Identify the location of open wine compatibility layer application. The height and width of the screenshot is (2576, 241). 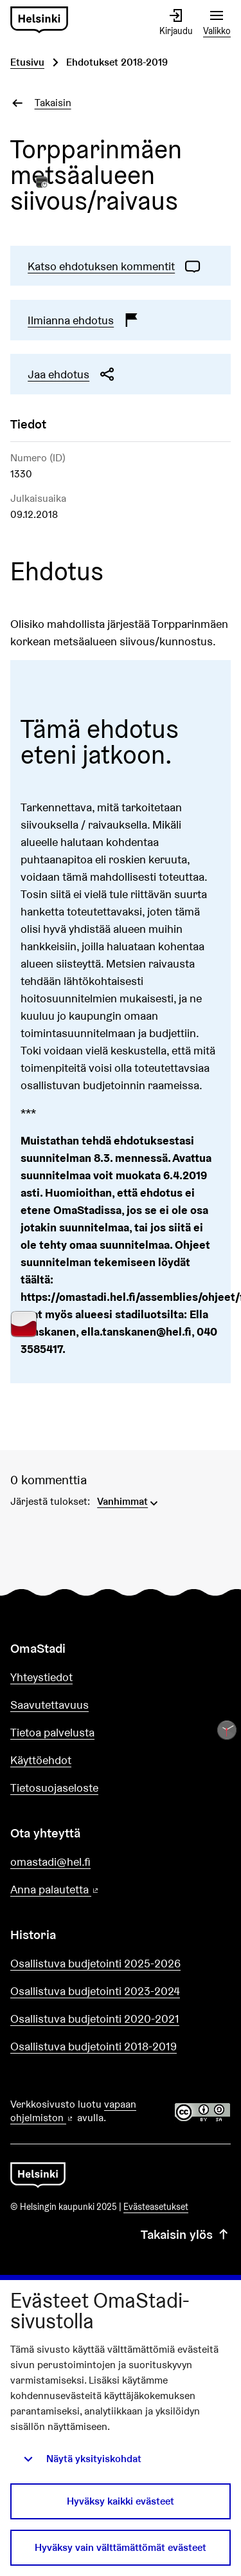
(24, 1324).